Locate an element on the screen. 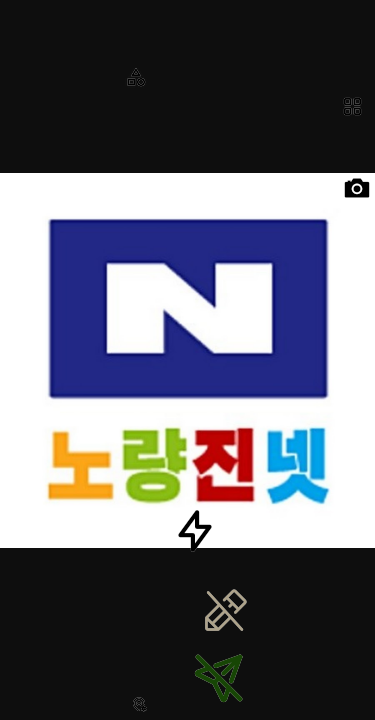 The width and height of the screenshot is (375, 720). view items in grid layout is located at coordinates (352, 106).